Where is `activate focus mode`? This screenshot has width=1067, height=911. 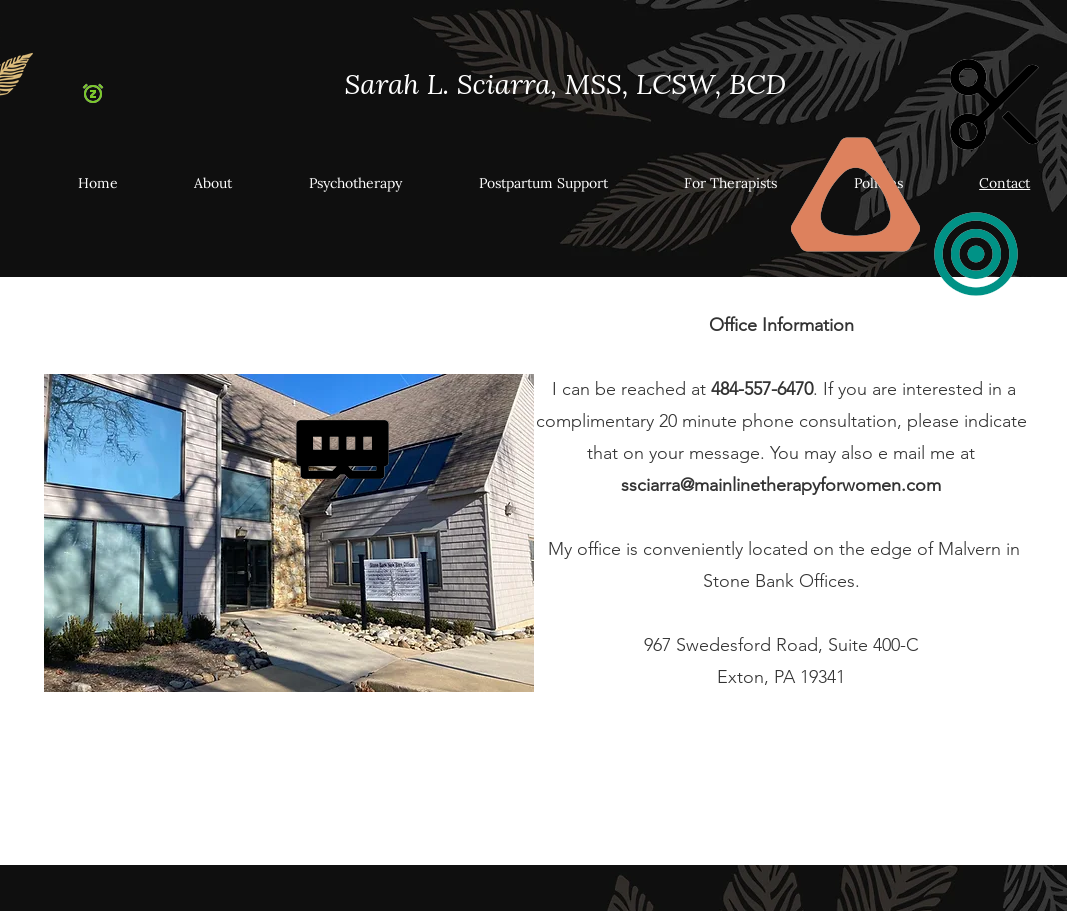 activate focus mode is located at coordinates (976, 254).